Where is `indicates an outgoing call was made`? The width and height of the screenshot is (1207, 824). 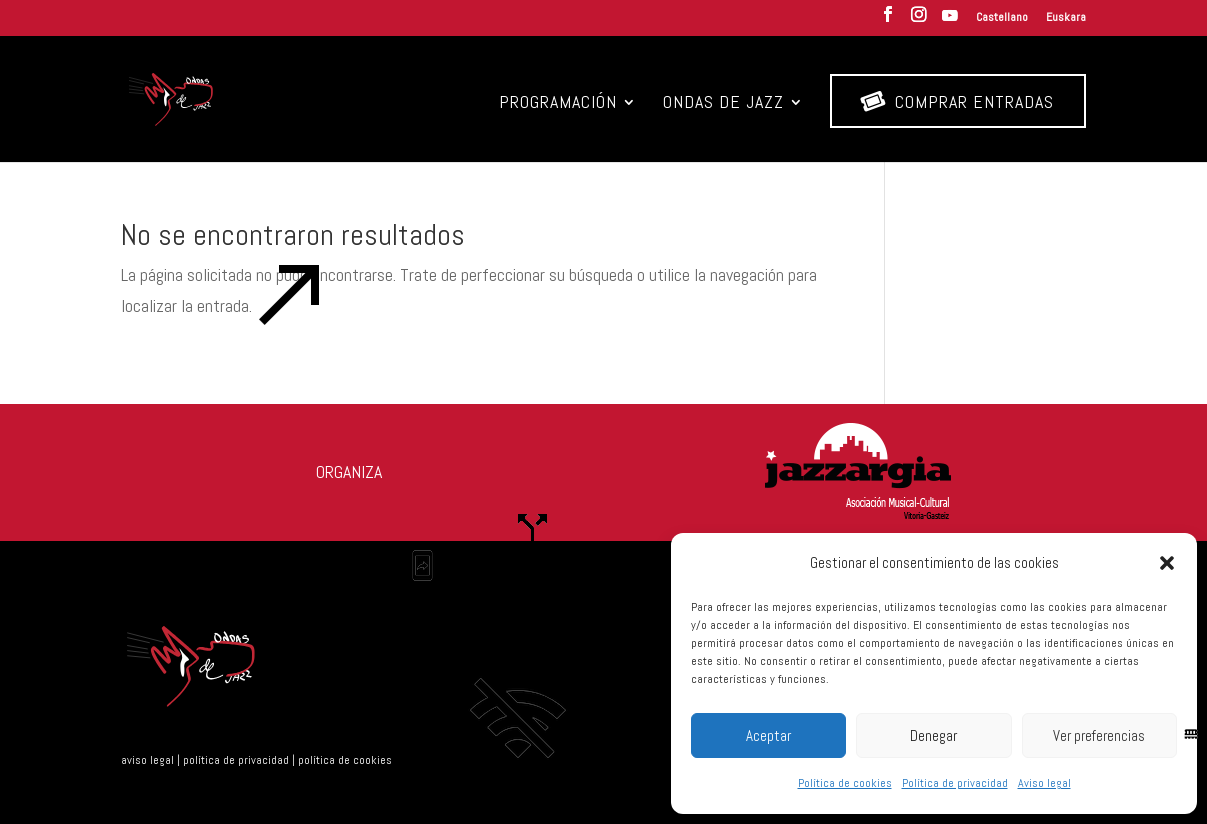
indicates an outgoing call was made is located at coordinates (291, 293).